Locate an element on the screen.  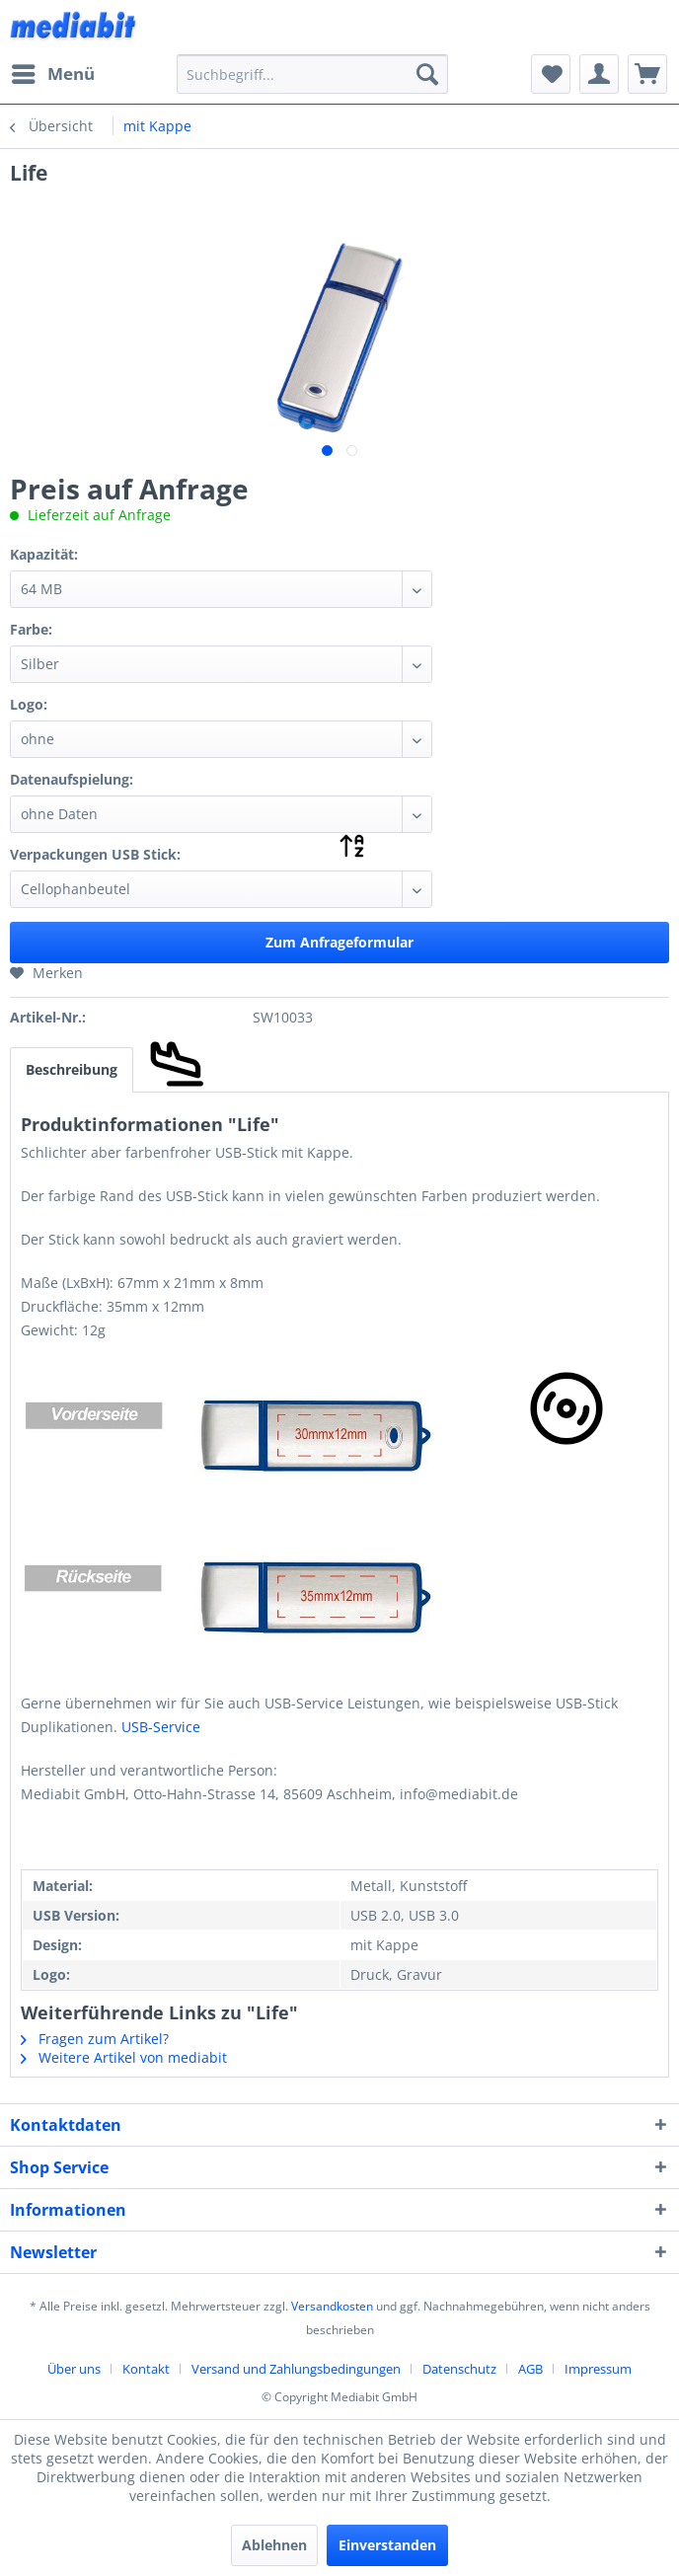
indicates flight arrival status is located at coordinates (175, 1064).